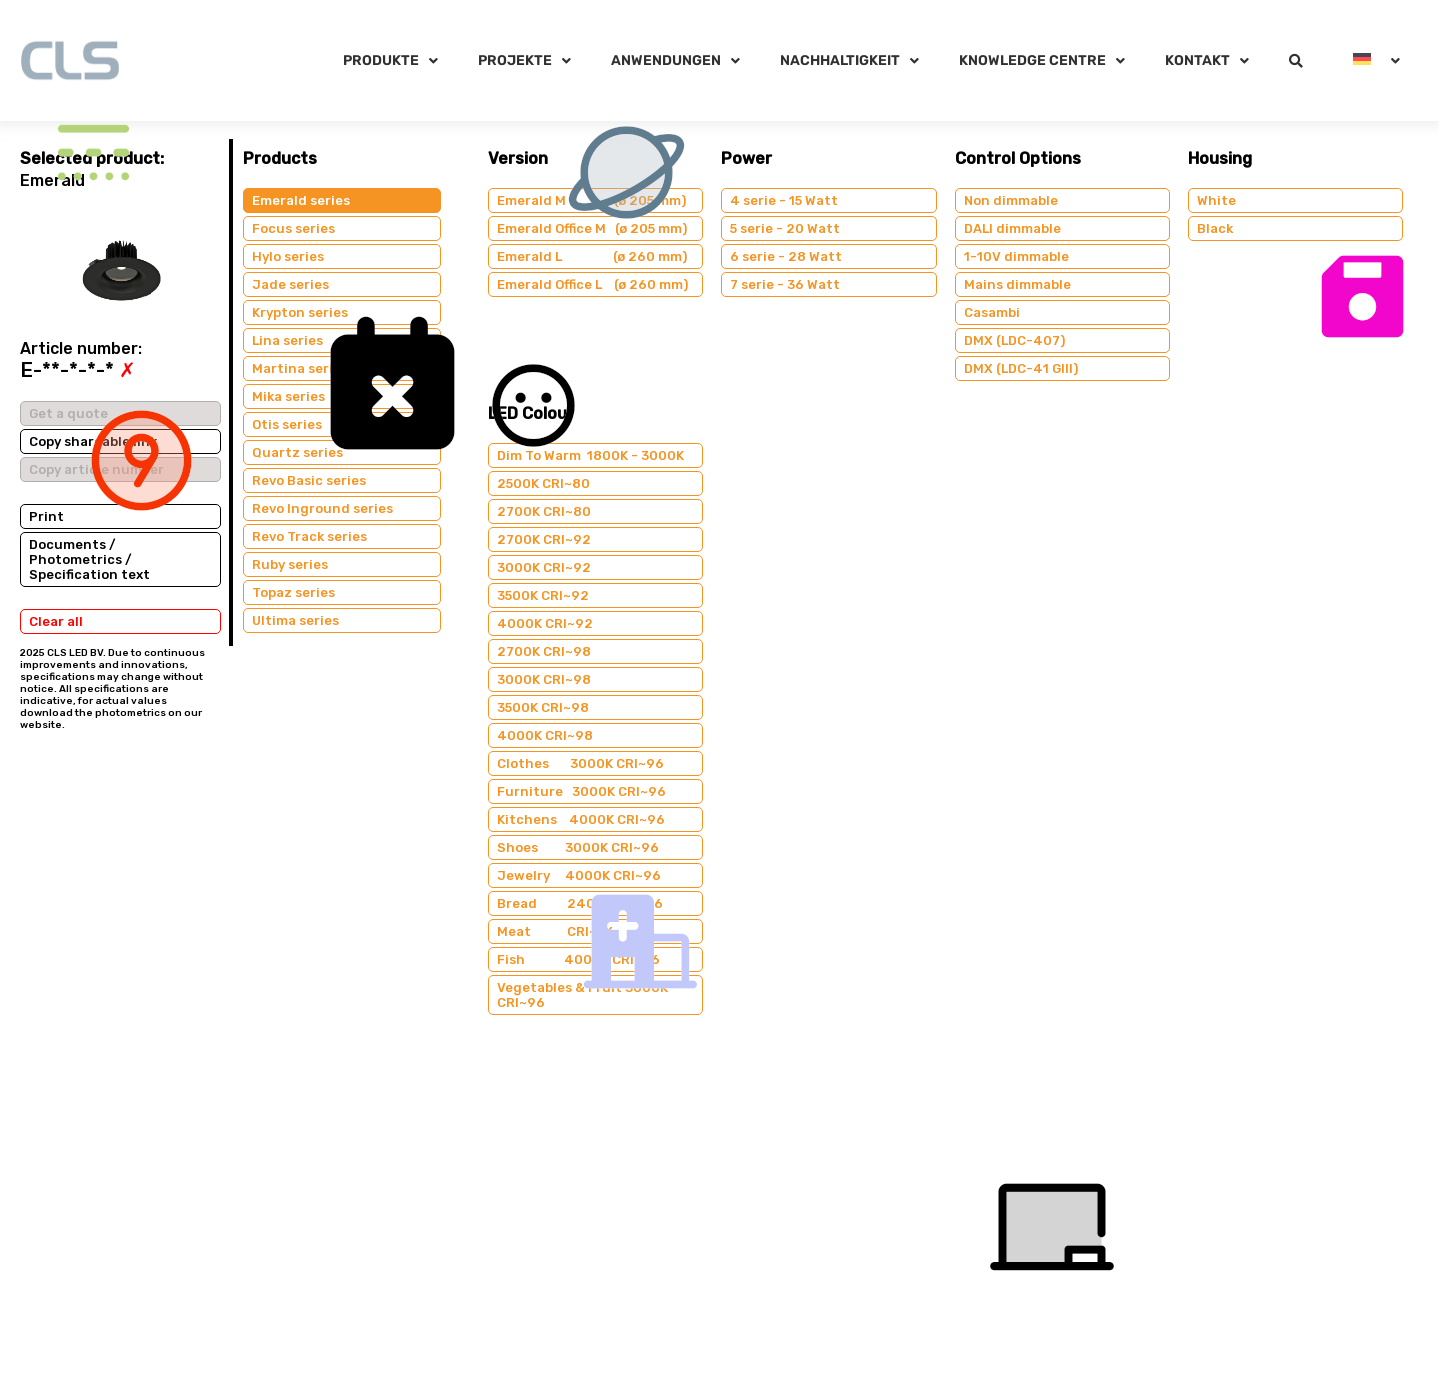  What do you see at coordinates (626, 172) in the screenshot?
I see `explore global or worldwide content` at bounding box center [626, 172].